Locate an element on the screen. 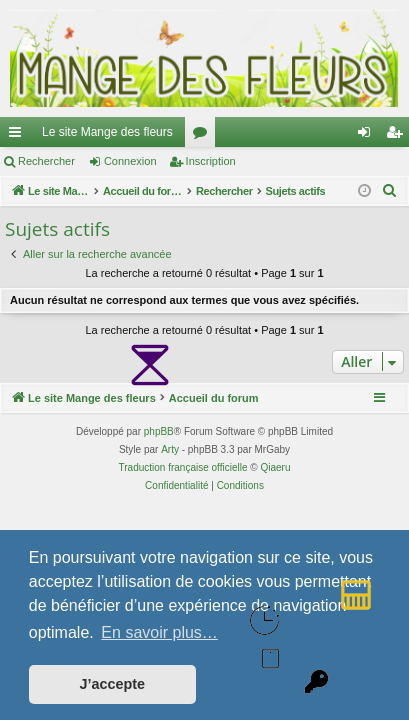 This screenshot has width=409, height=720. tablet device with front-facing camera is located at coordinates (270, 658).